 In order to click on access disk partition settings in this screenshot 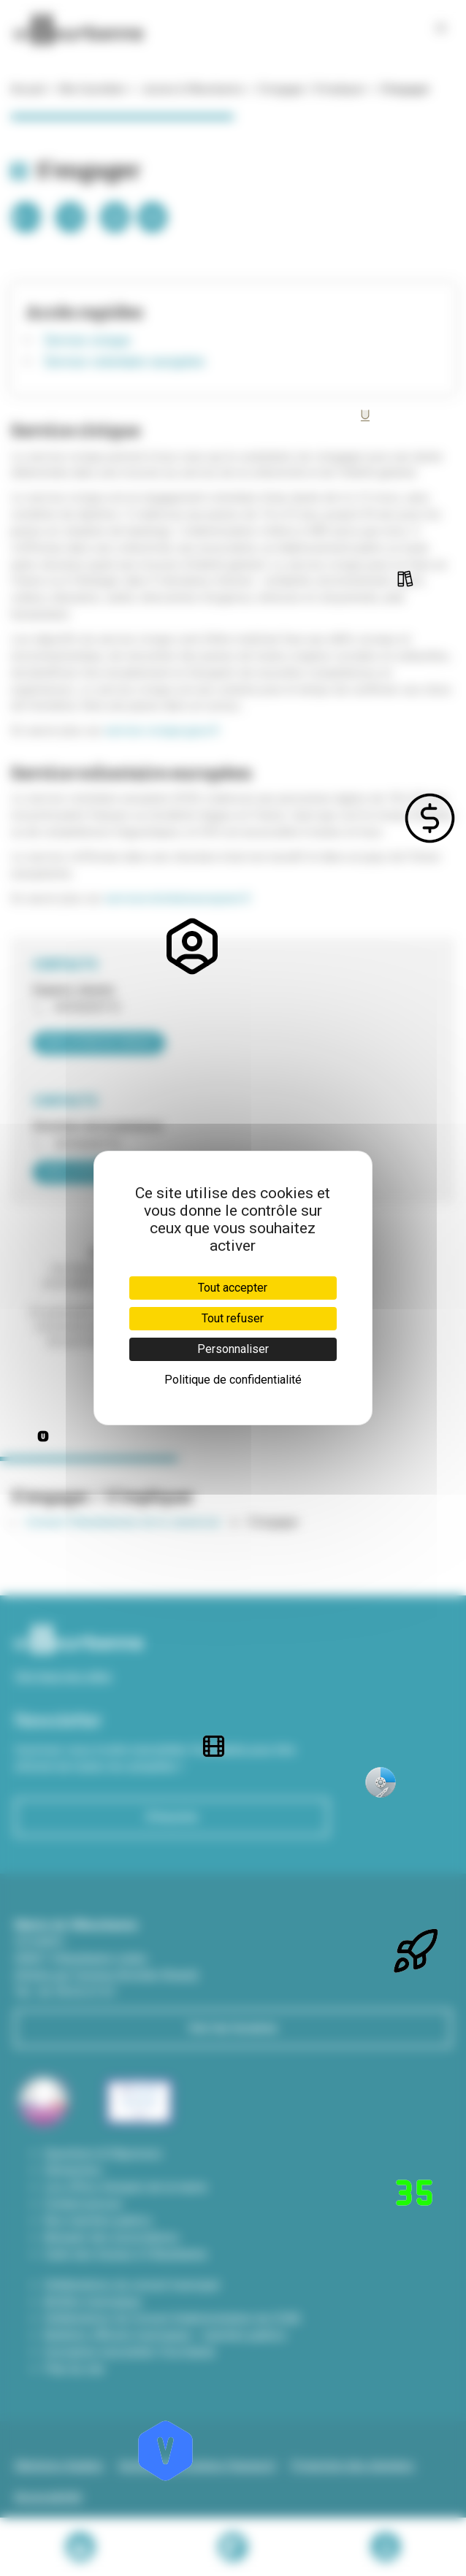, I will do `click(381, 1782)`.